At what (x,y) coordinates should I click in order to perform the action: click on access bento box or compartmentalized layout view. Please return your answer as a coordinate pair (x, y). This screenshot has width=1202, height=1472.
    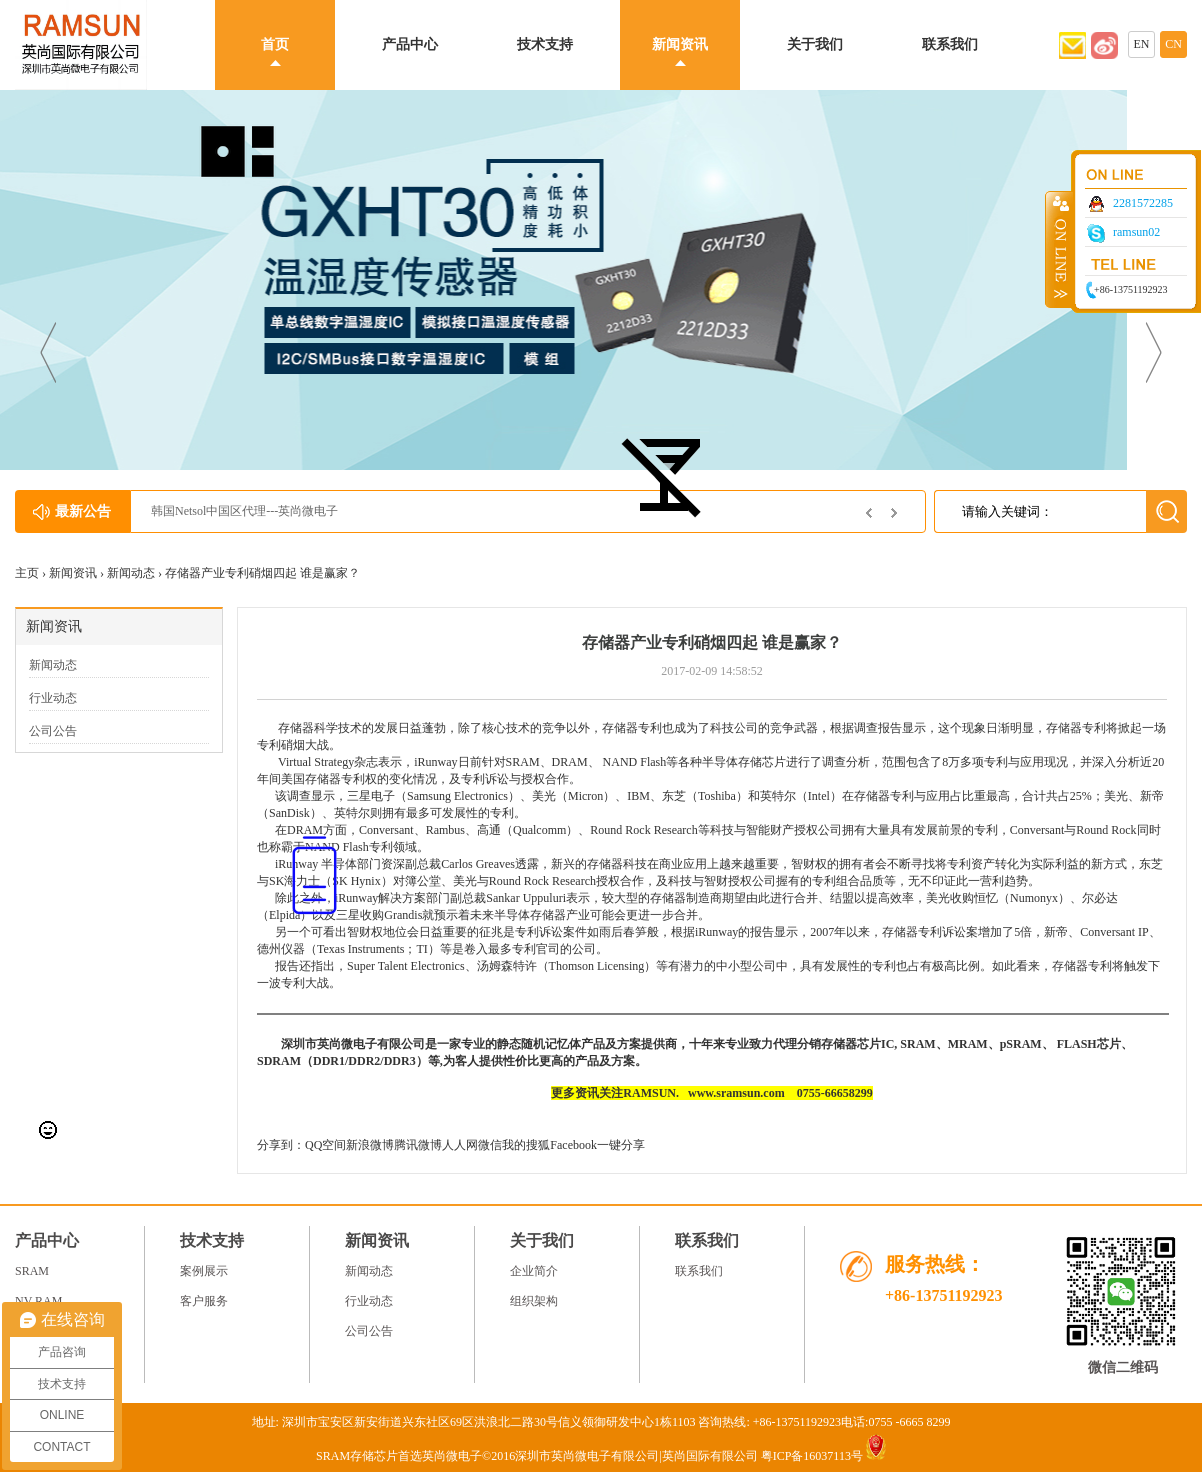
    Looking at the image, I should click on (237, 151).